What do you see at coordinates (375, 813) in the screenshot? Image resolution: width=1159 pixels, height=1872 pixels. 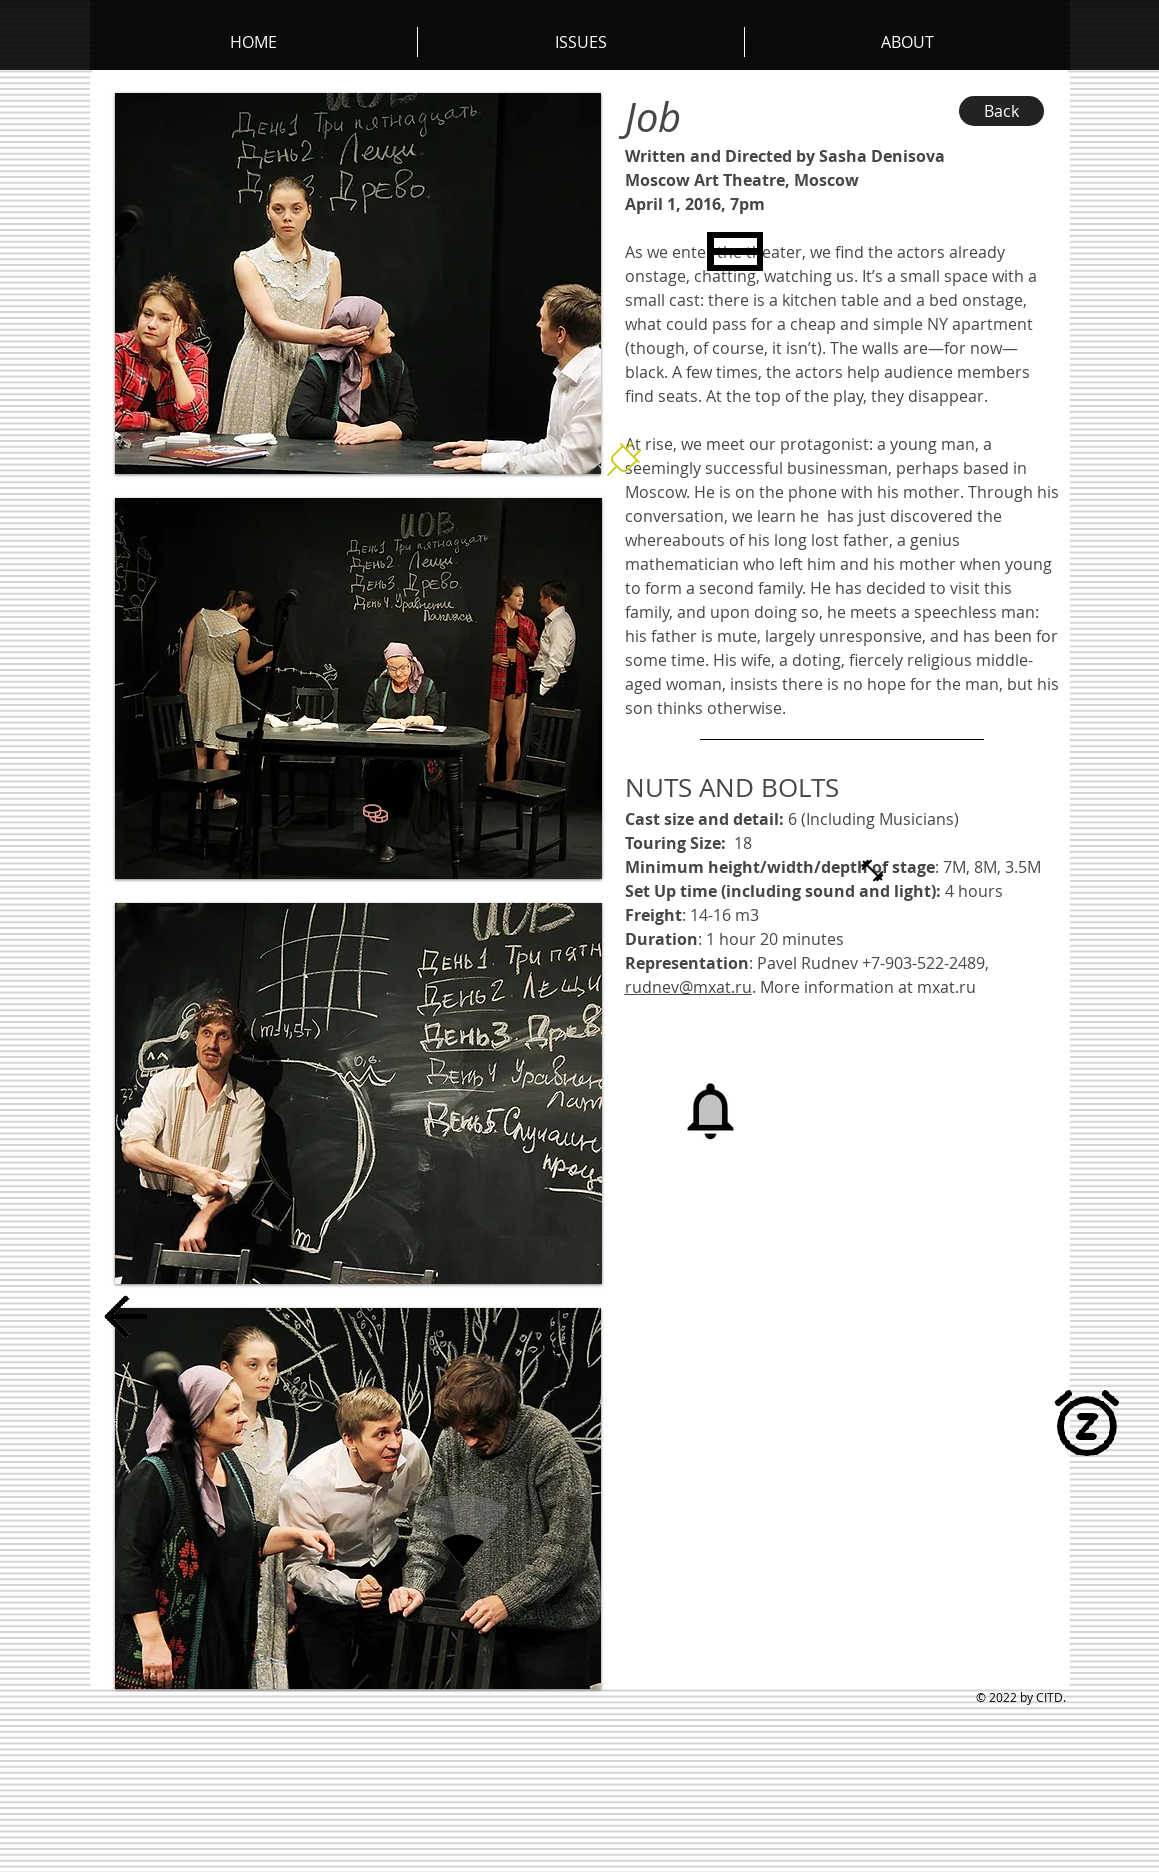 I see `view your coin balance or currency` at bounding box center [375, 813].